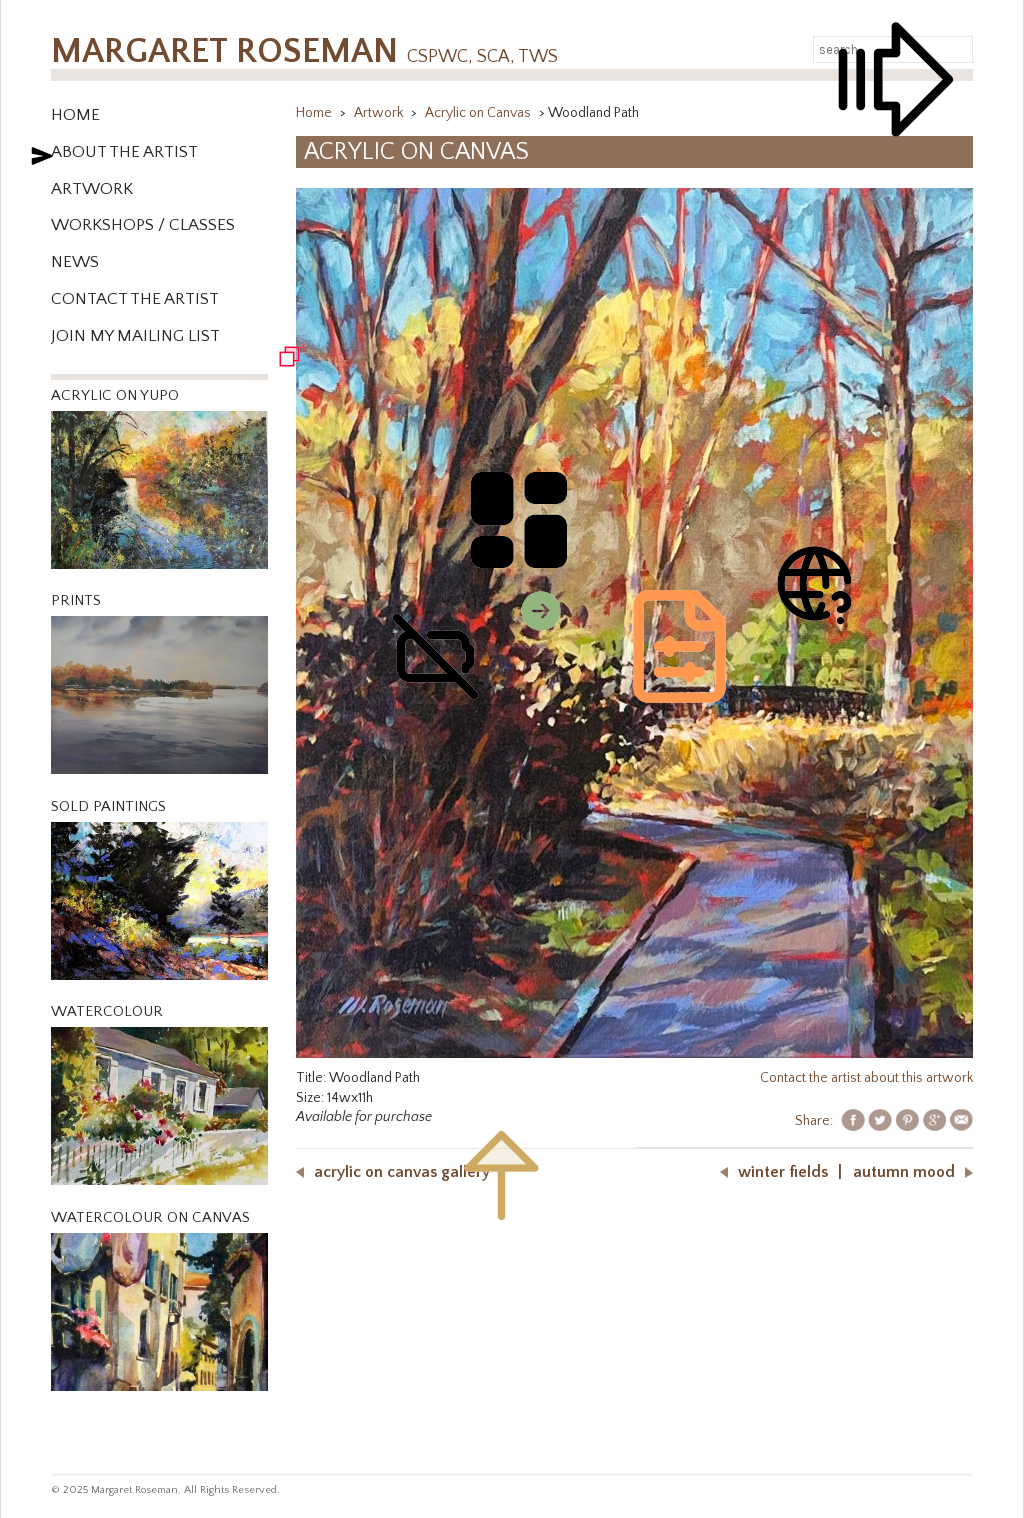 Image resolution: width=1024 pixels, height=1518 pixels. Describe the element at coordinates (891, 79) in the screenshot. I see `skip forward or advance to next item` at that location.